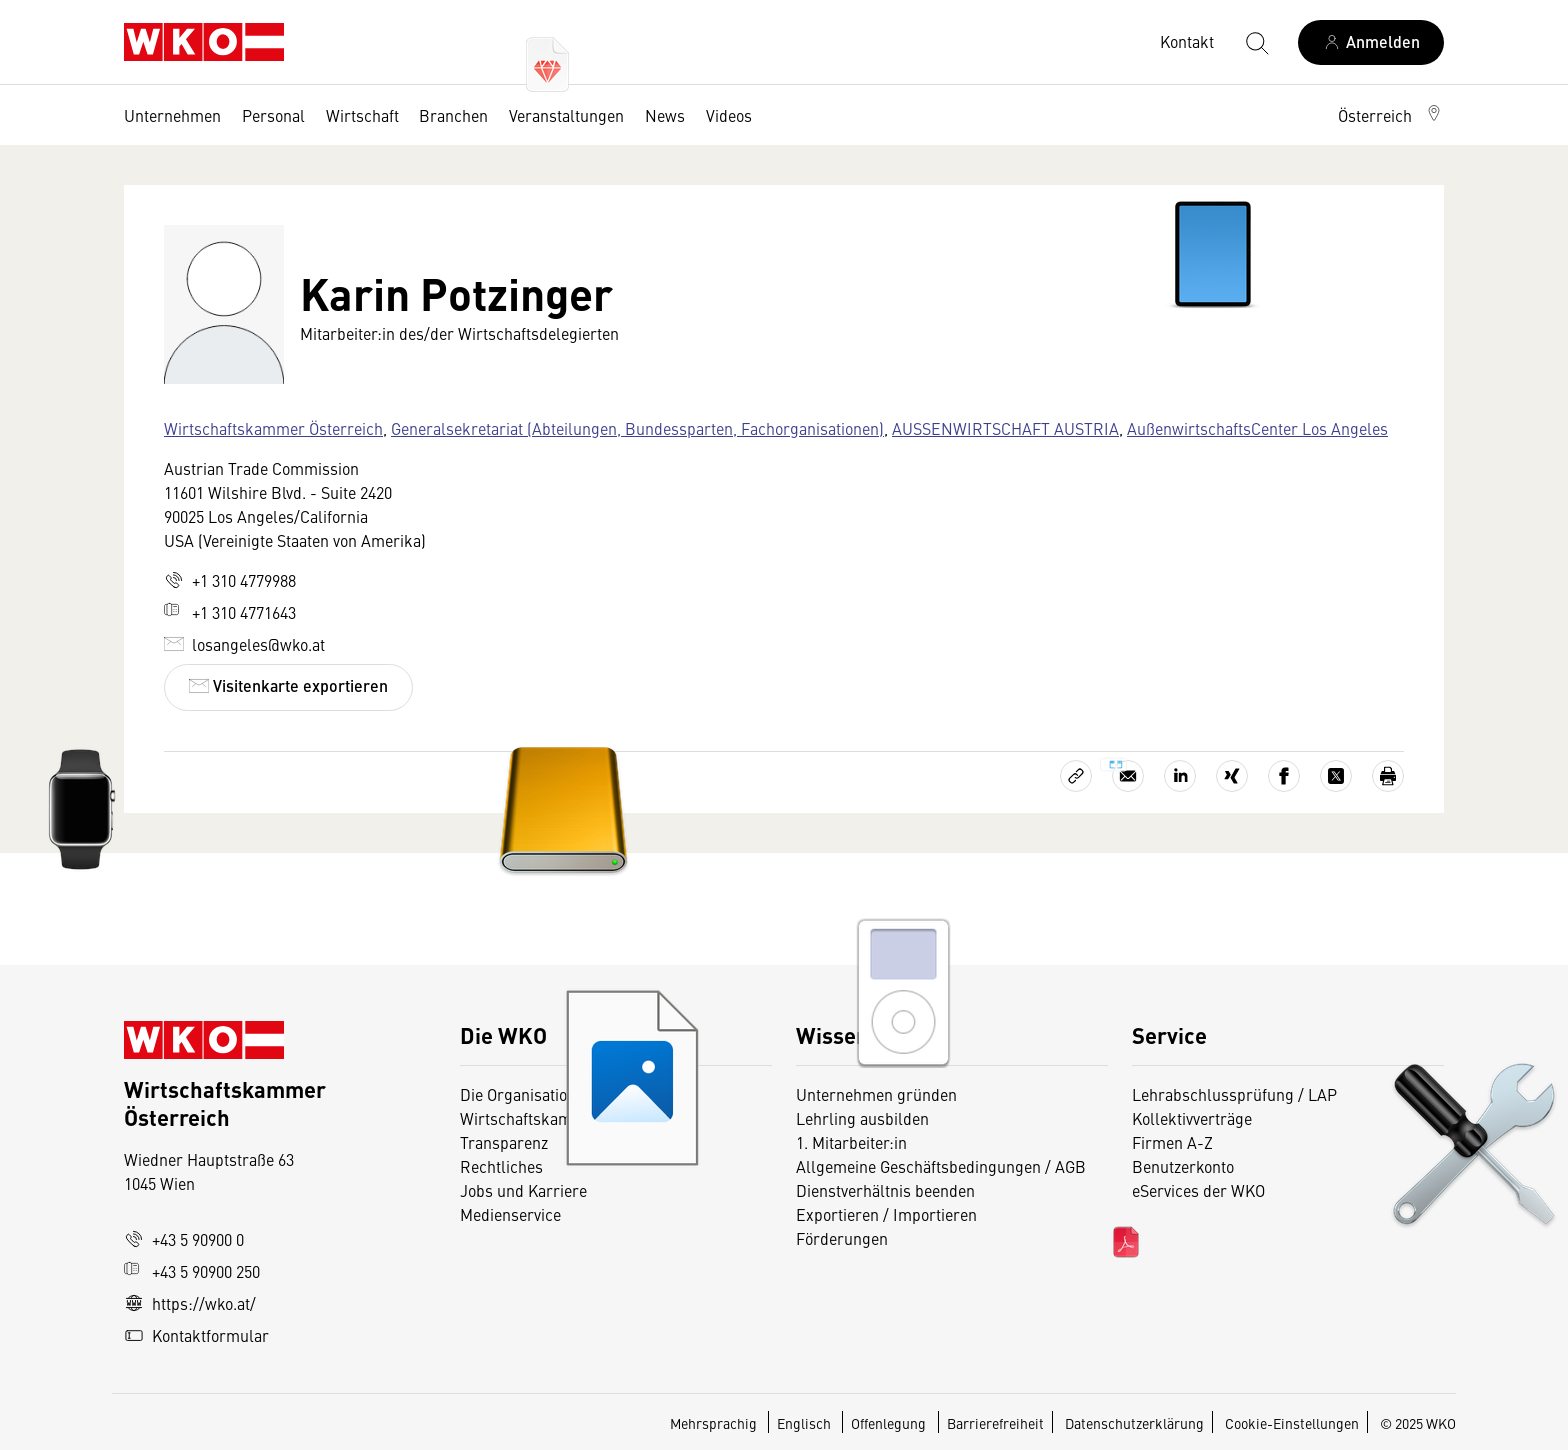  What do you see at coordinates (547, 64) in the screenshot?
I see `a ruby programming language source file` at bounding box center [547, 64].